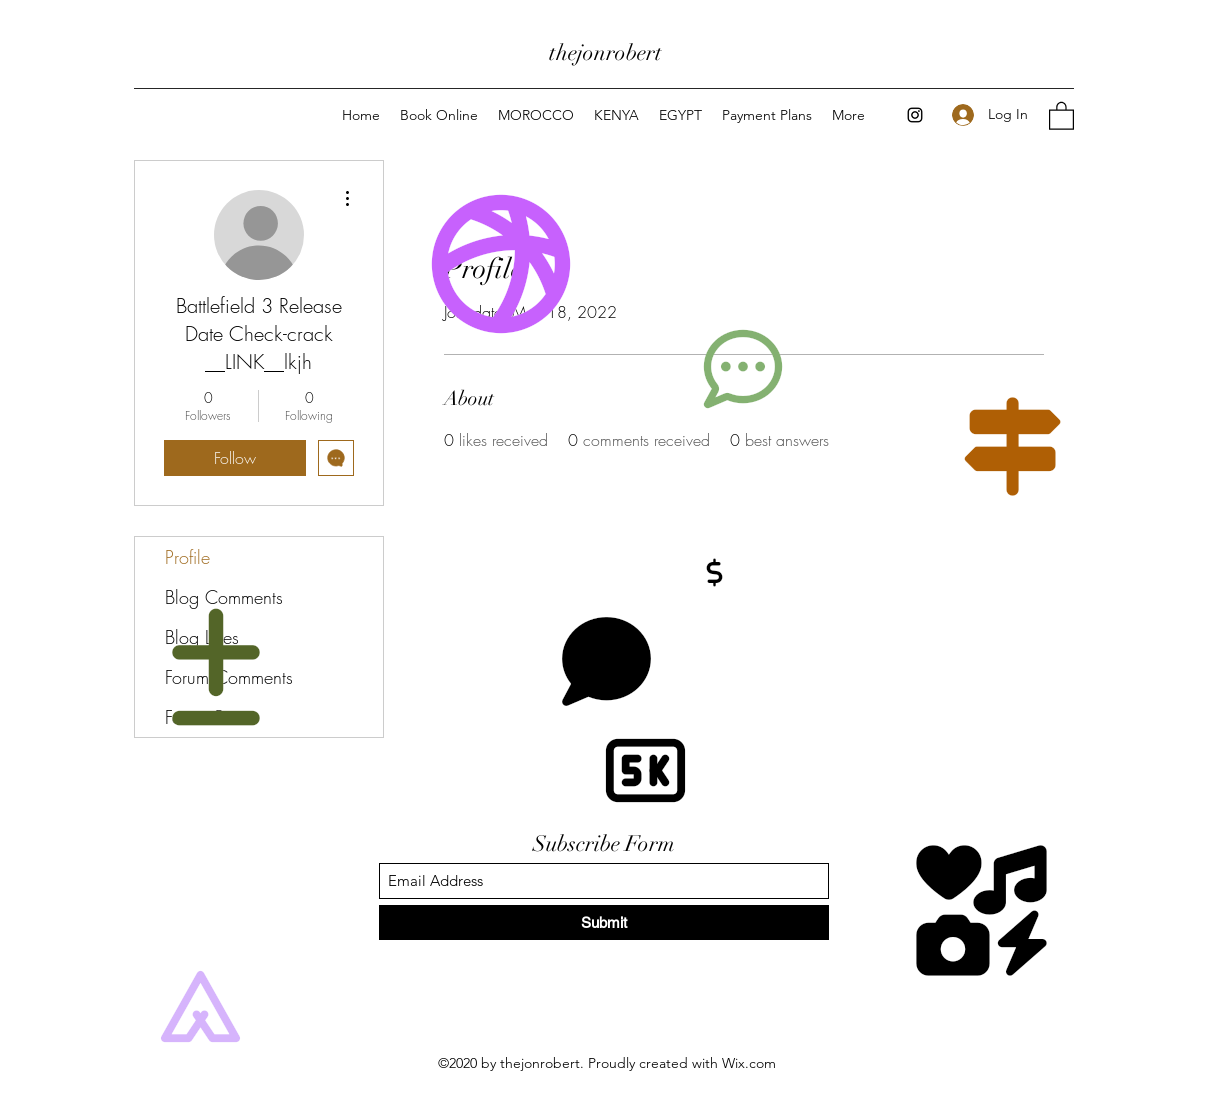  Describe the element at coordinates (645, 770) in the screenshot. I see `indicates 5k video or image resolution` at that location.